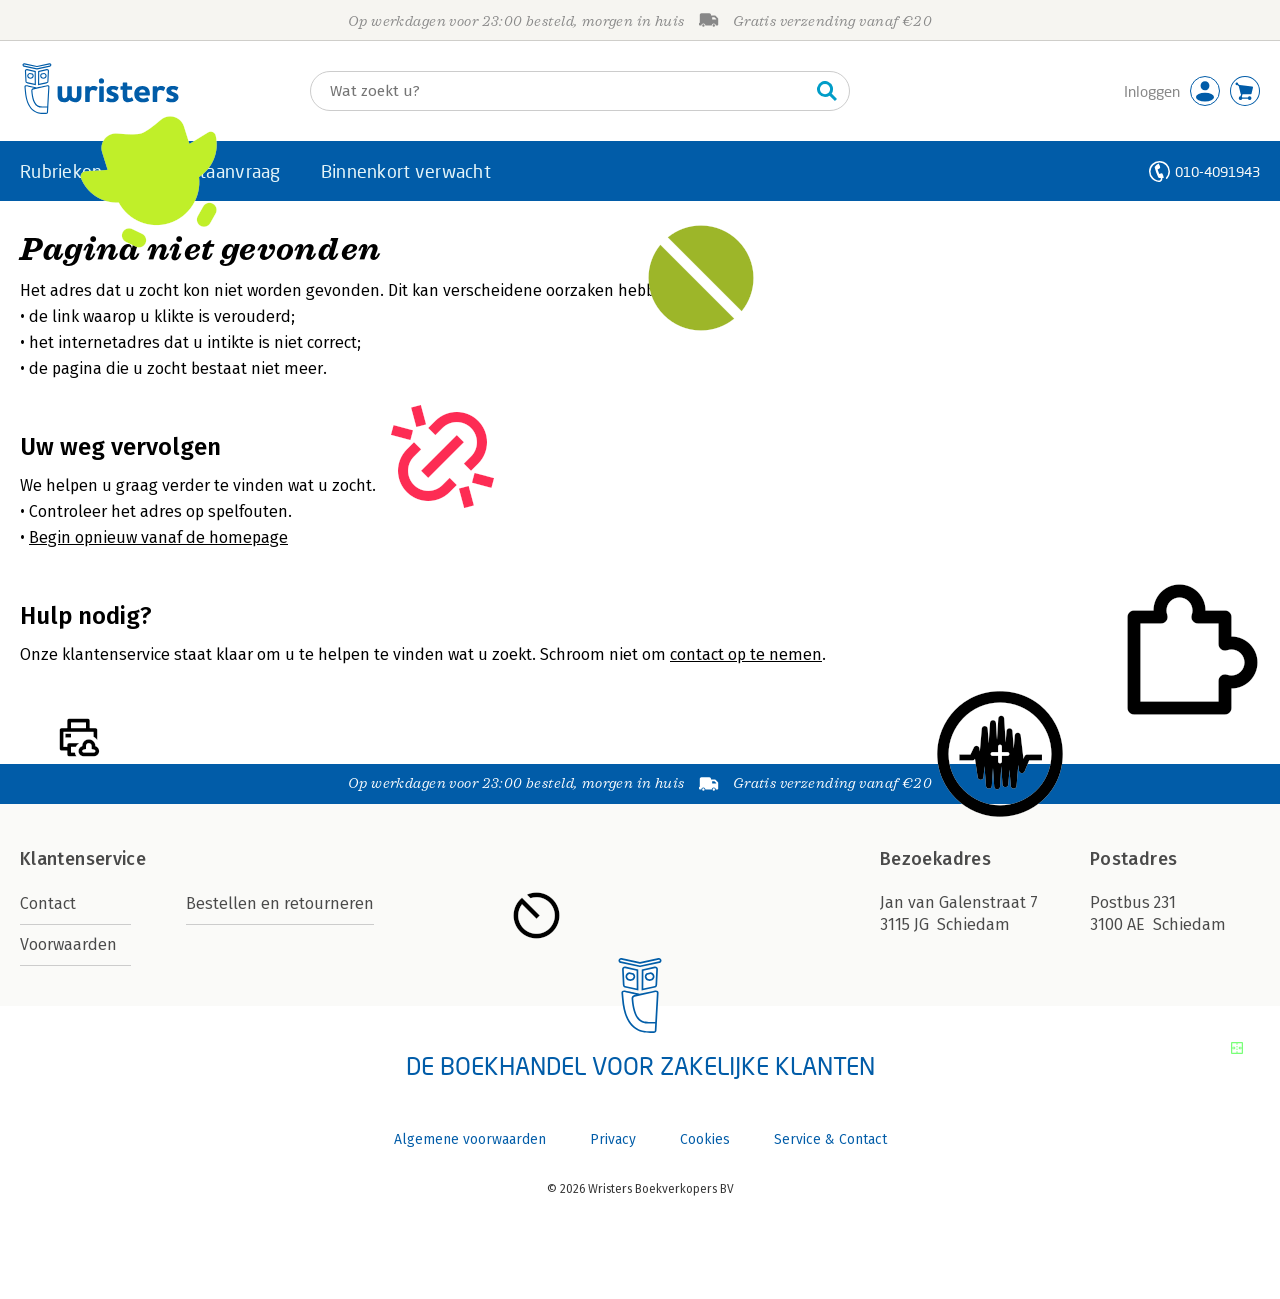  Describe the element at coordinates (1000, 754) in the screenshot. I see `creative commons sampling plus license indicator` at that location.